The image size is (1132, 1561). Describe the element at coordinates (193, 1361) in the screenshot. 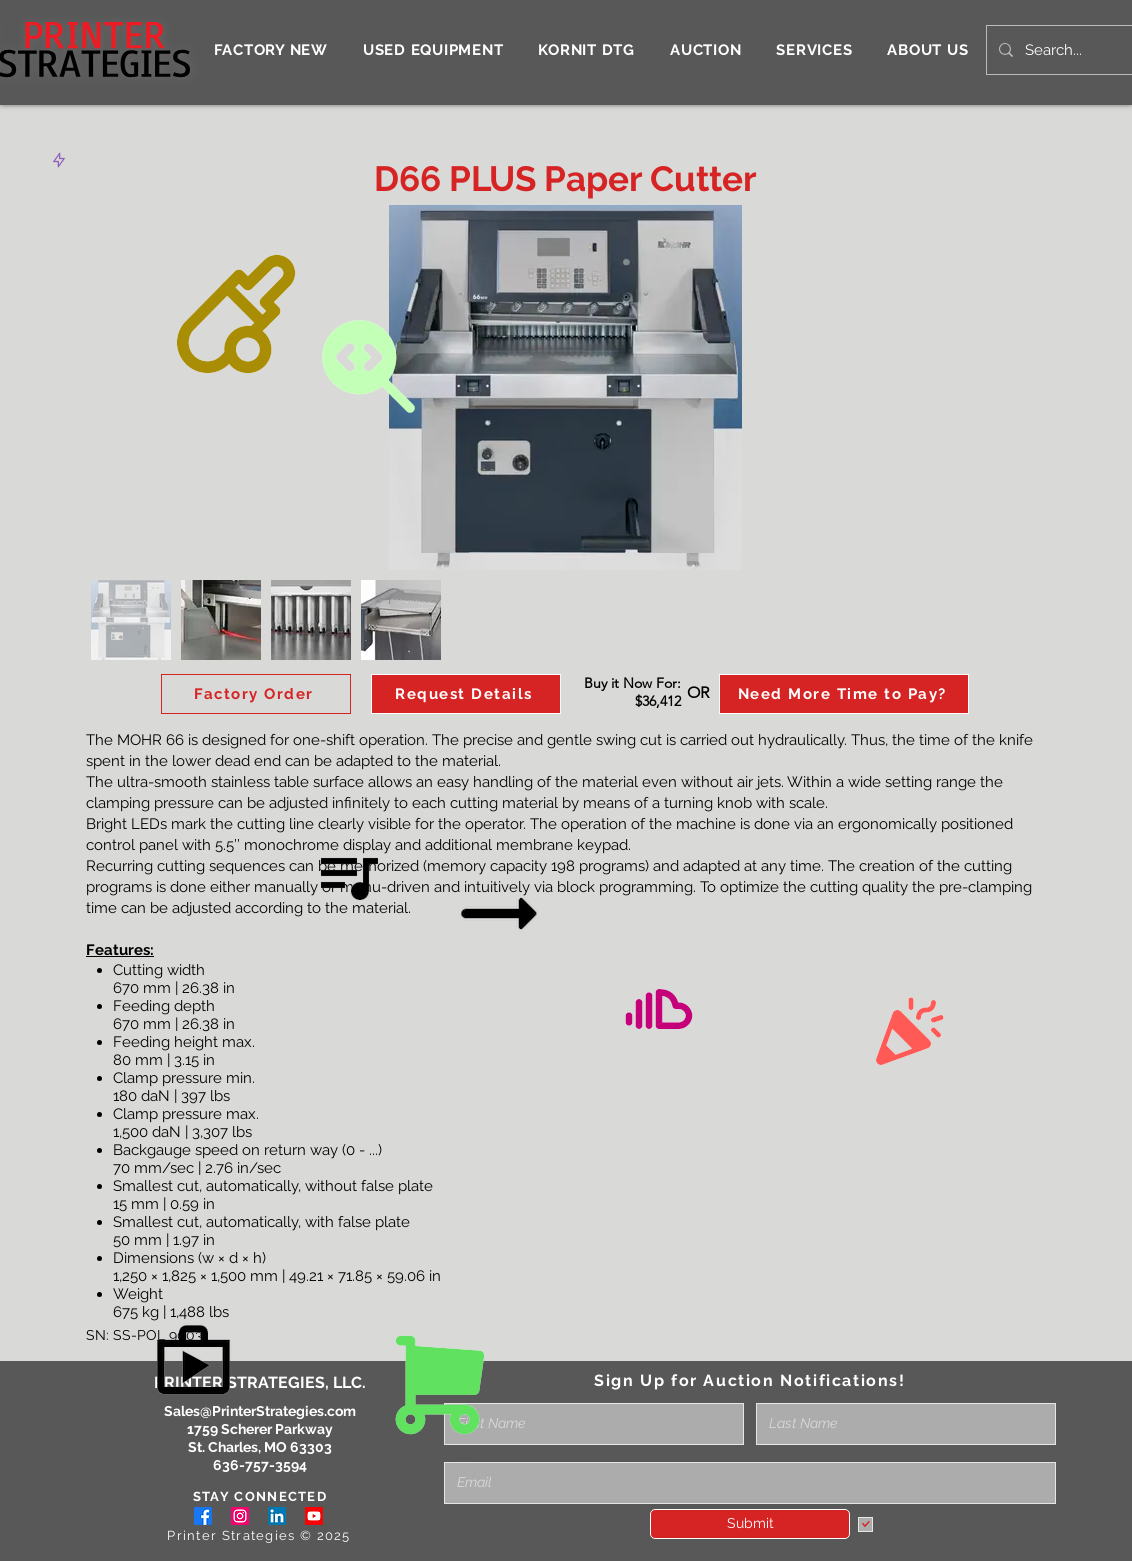

I see `open the shop or store` at that location.